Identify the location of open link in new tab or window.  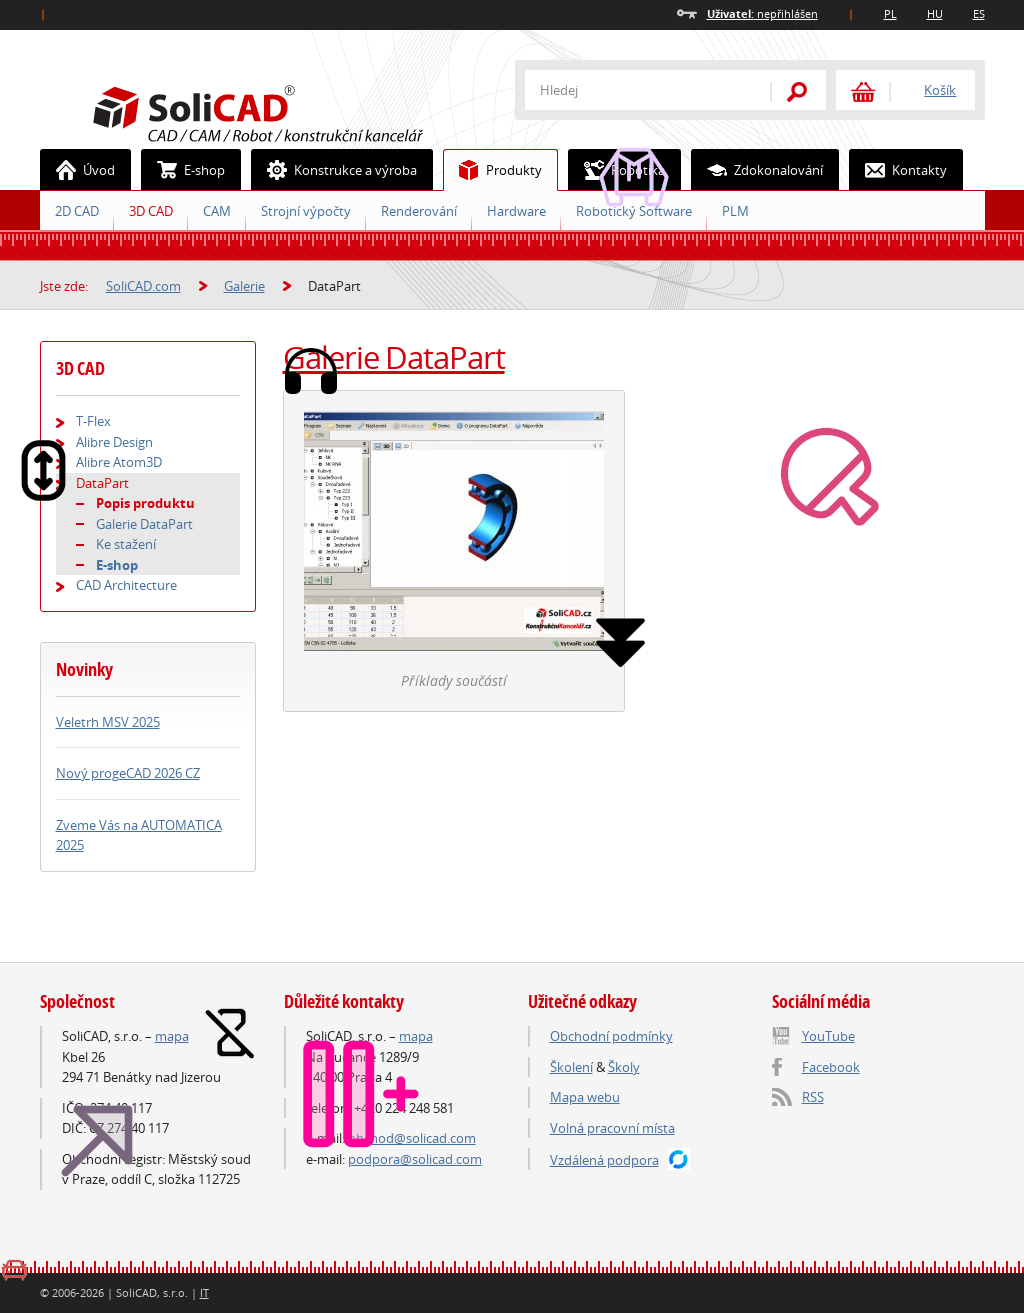
(97, 1141).